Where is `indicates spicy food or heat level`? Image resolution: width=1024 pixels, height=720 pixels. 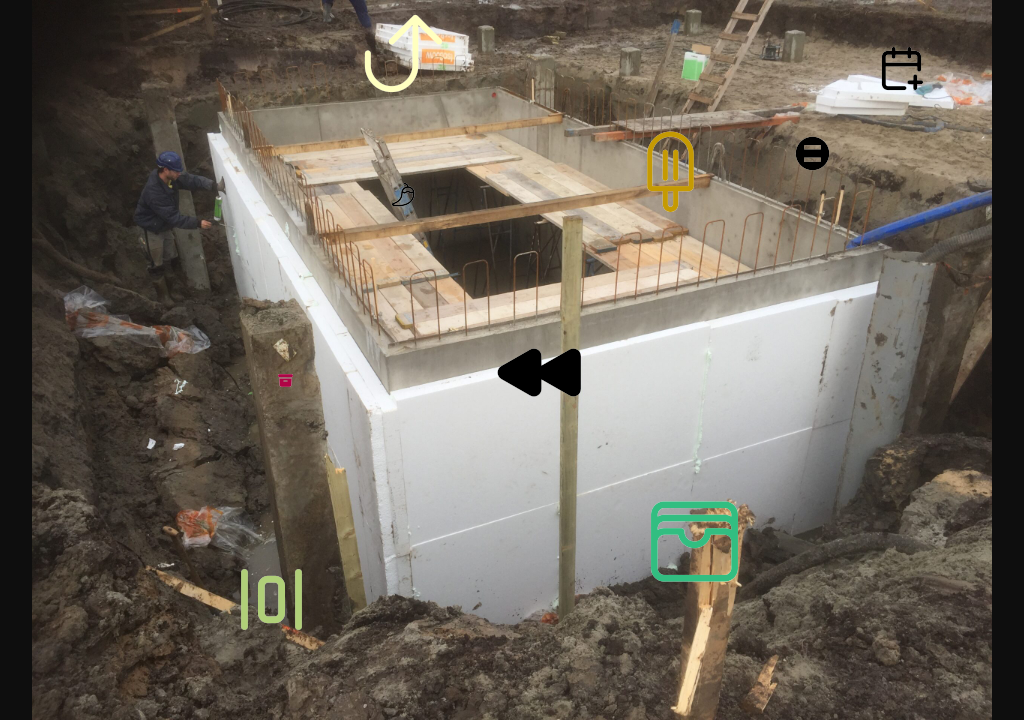
indicates spicy food or heat level is located at coordinates (404, 195).